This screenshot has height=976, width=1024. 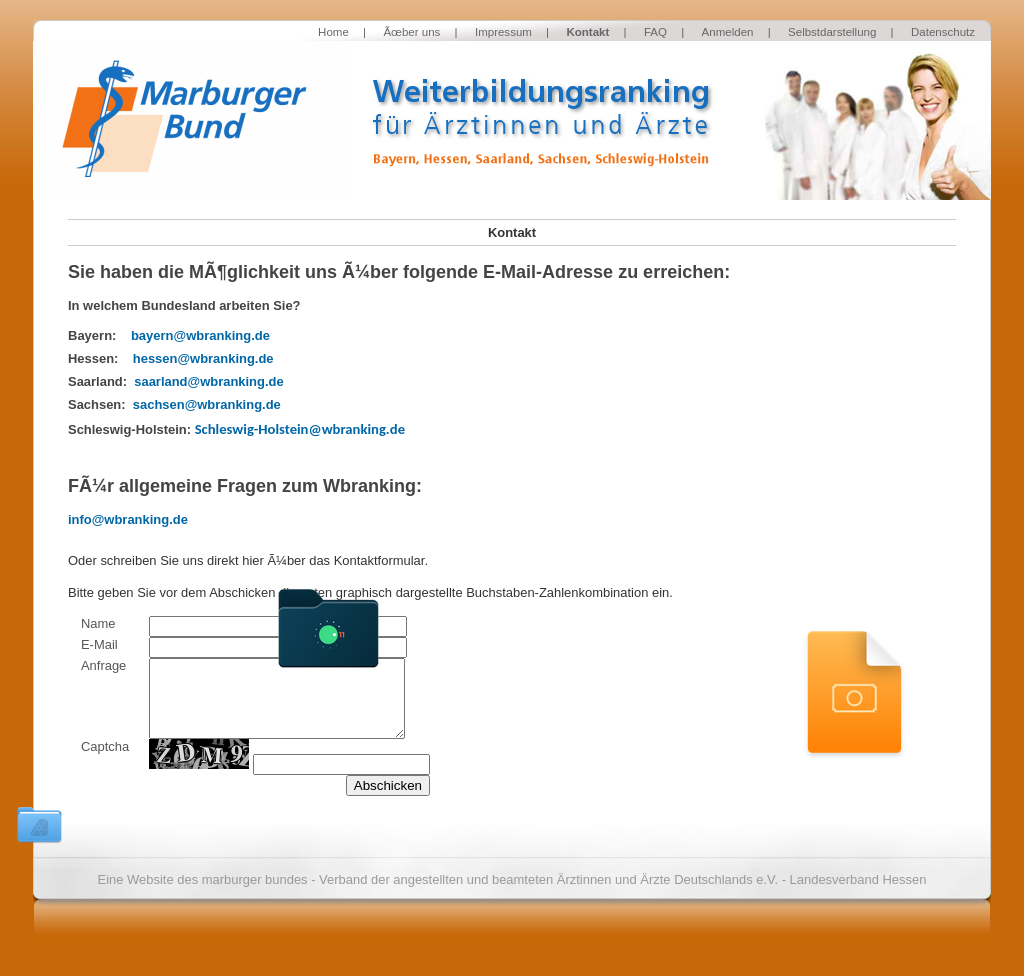 I want to click on a sketchbook or graphics file, so click(x=854, y=694).